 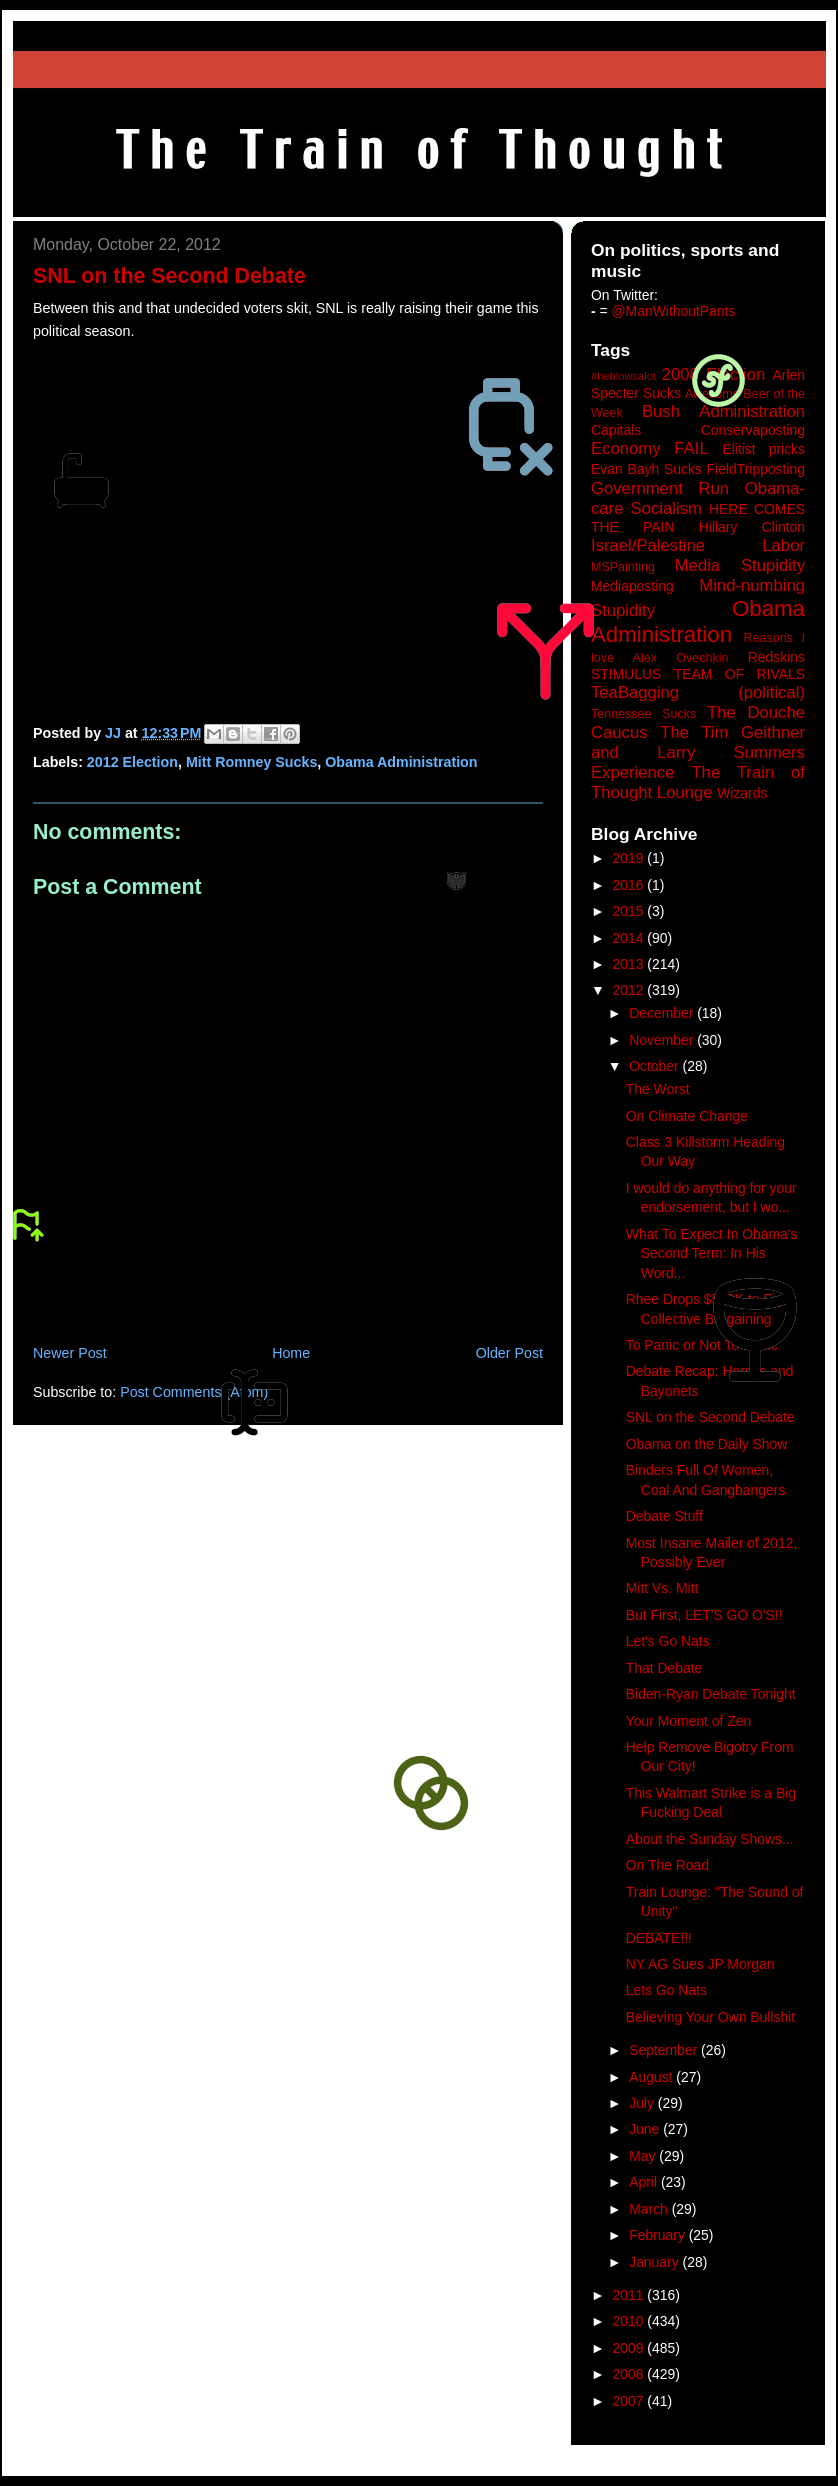 I want to click on access forms and surveys, so click(x=254, y=1402).